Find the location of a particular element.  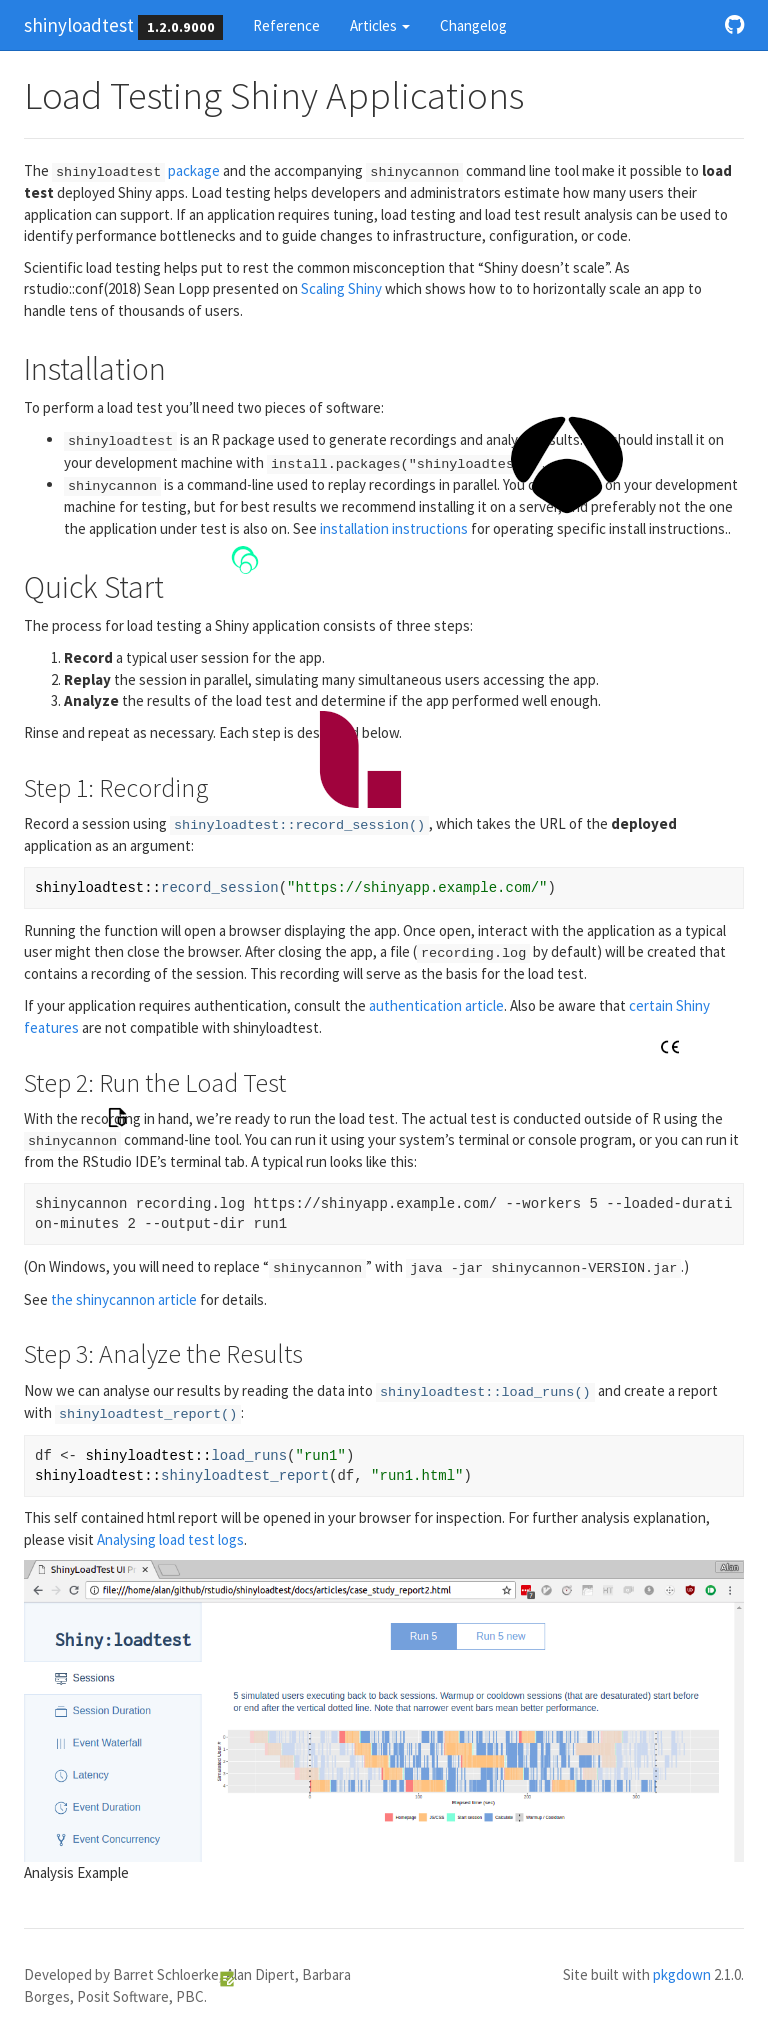

open the Antena 3 app is located at coordinates (567, 465).